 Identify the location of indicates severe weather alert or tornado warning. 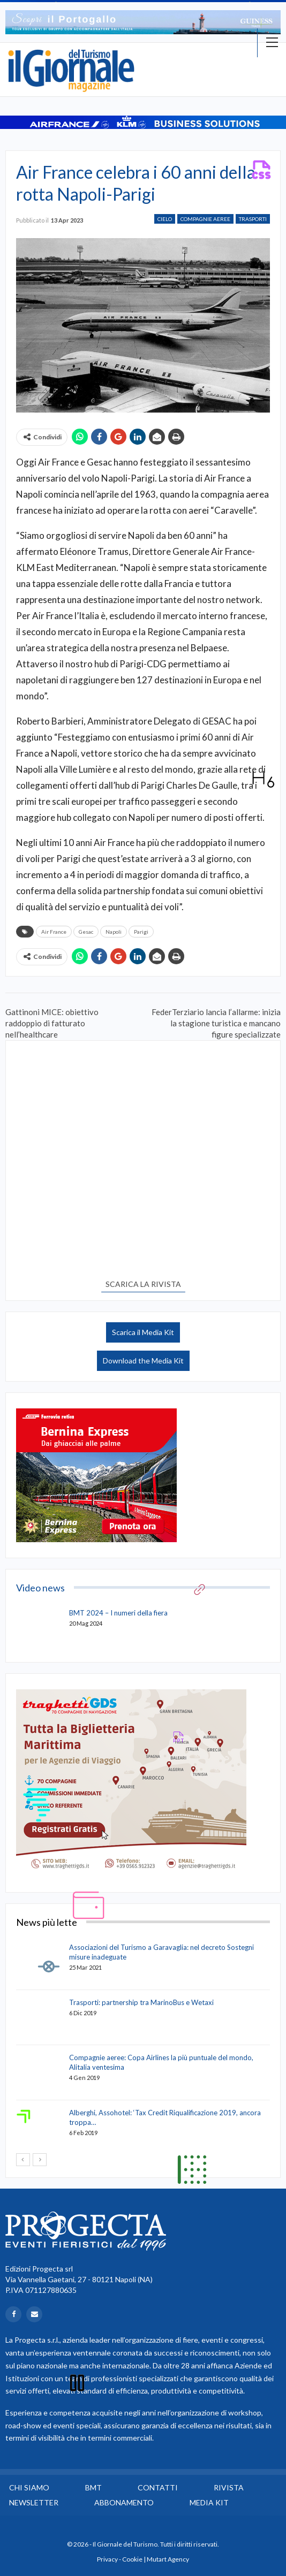
(40, 1803).